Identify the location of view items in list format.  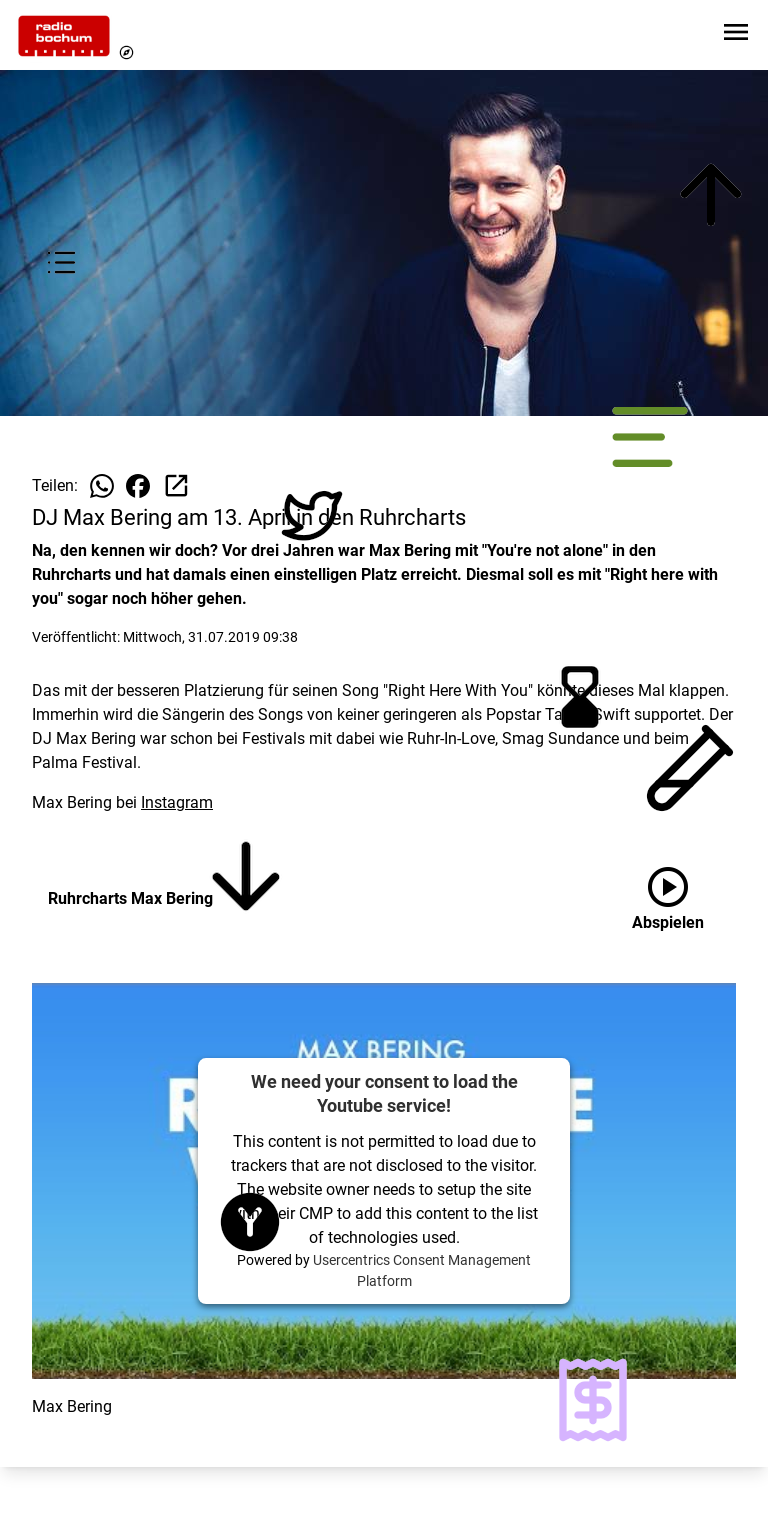
(61, 262).